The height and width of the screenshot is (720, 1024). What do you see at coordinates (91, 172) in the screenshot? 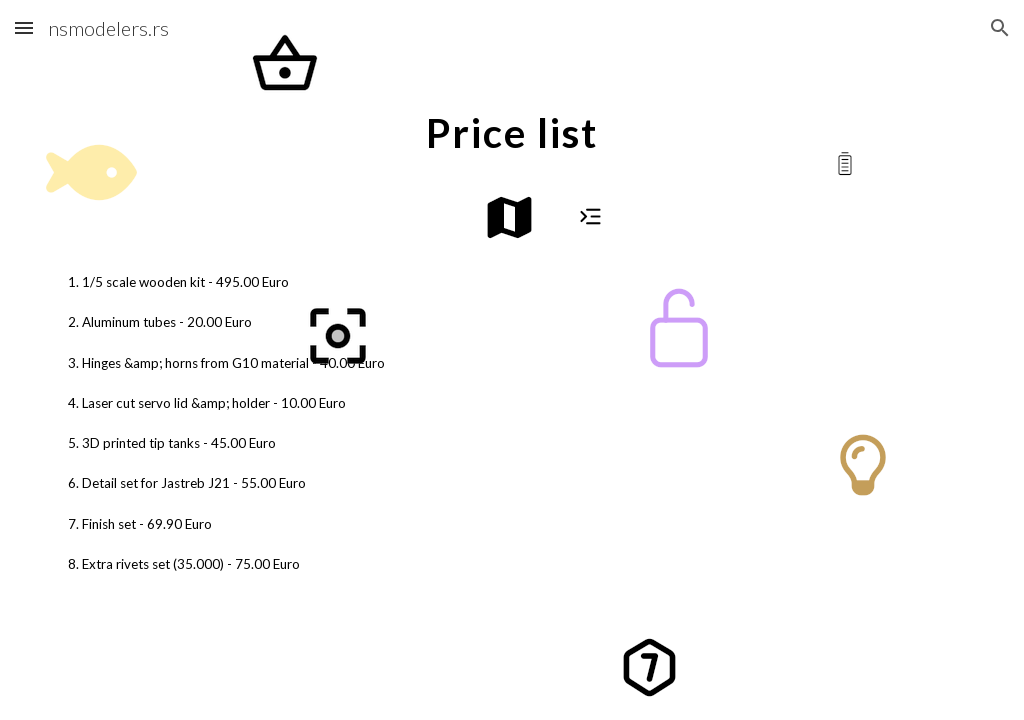
I see `indicates seafood or fish-related content` at bounding box center [91, 172].